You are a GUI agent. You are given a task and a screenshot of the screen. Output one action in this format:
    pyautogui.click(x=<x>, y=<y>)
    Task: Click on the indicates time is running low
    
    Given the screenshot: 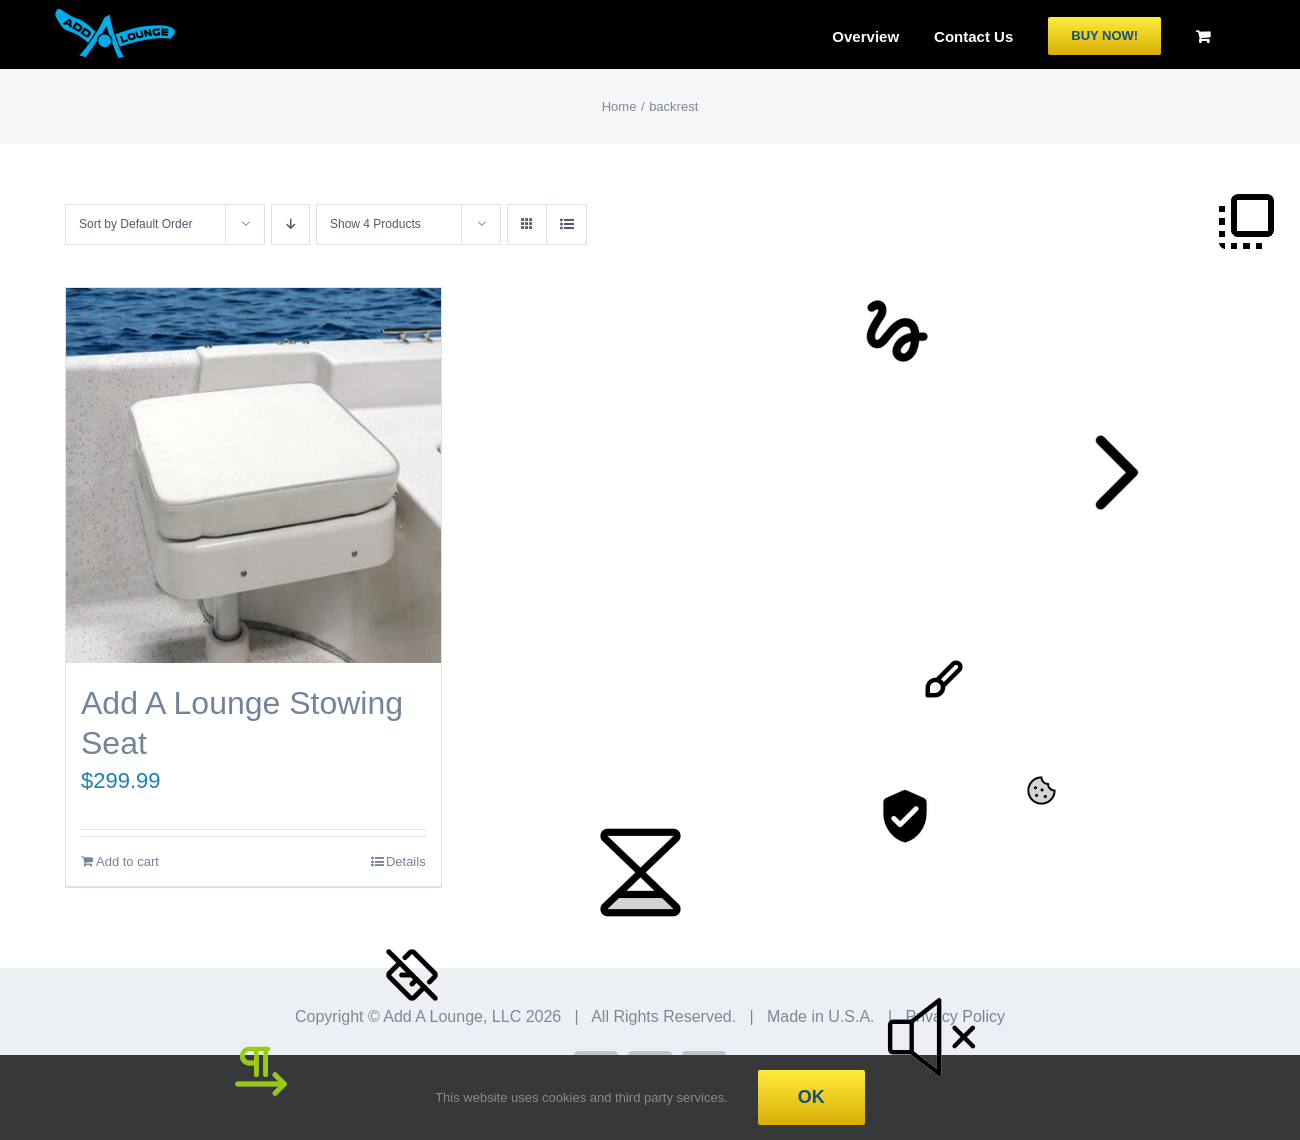 What is the action you would take?
    pyautogui.click(x=640, y=872)
    